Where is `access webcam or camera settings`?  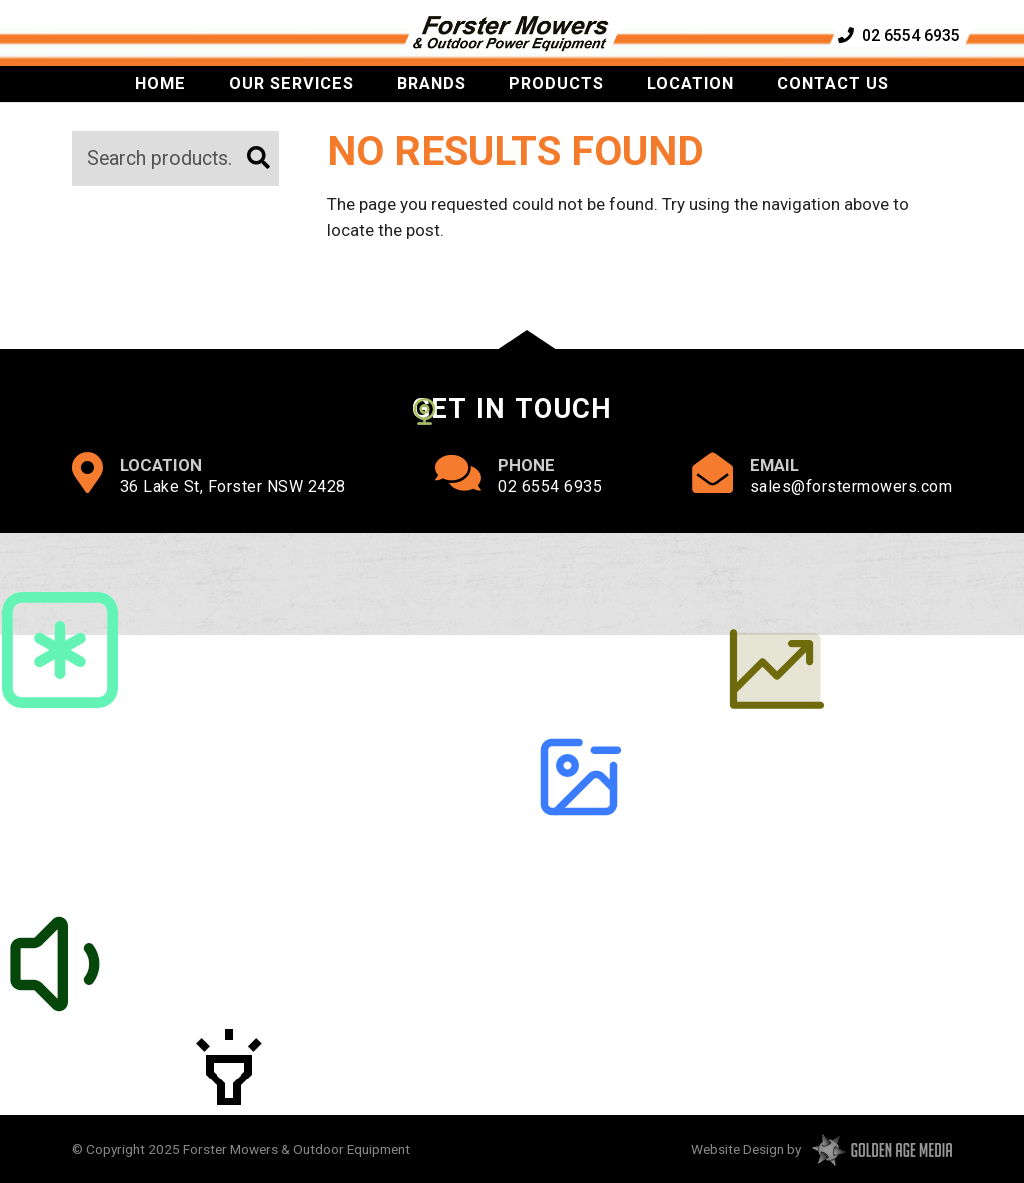
access webcam or camera settings is located at coordinates (424, 411).